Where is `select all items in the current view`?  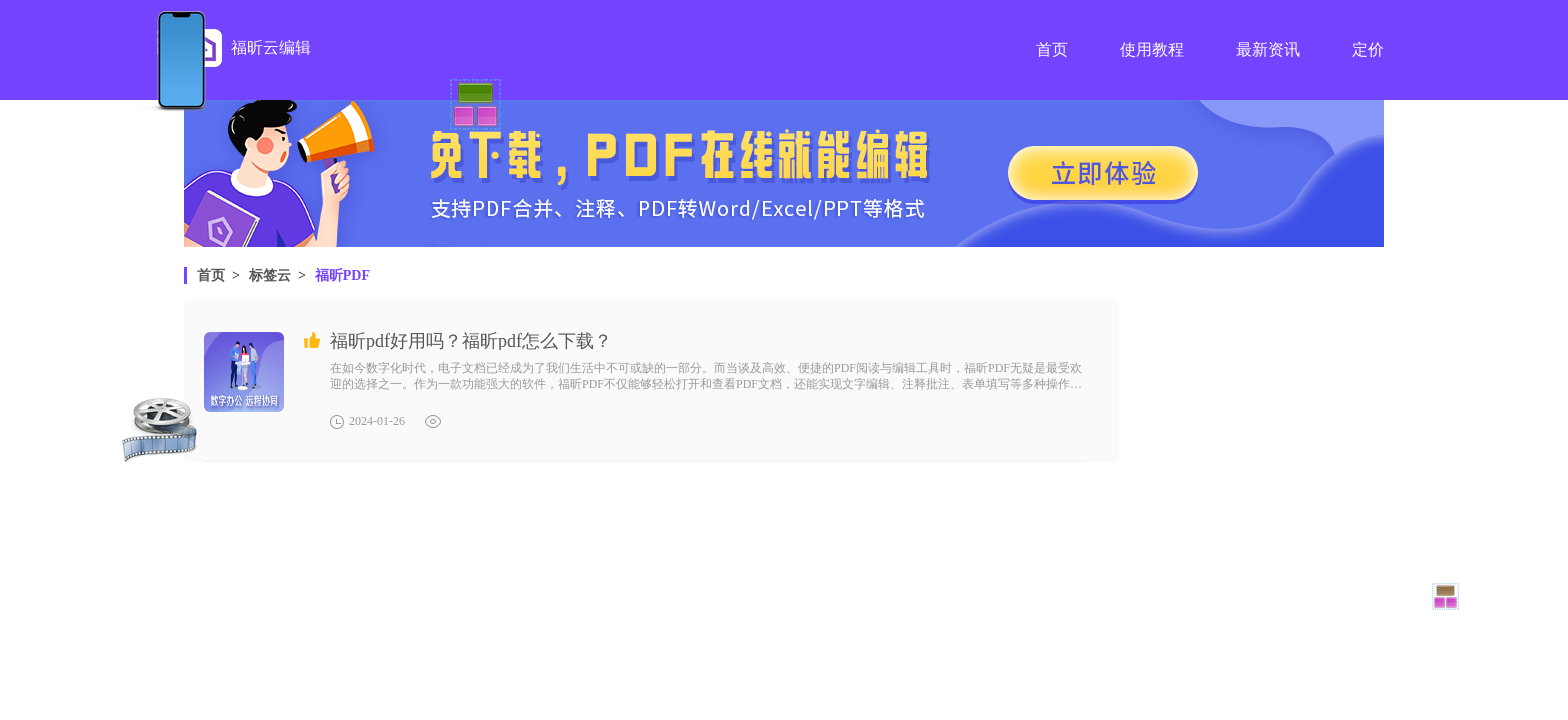
select all items in the current view is located at coordinates (1445, 596).